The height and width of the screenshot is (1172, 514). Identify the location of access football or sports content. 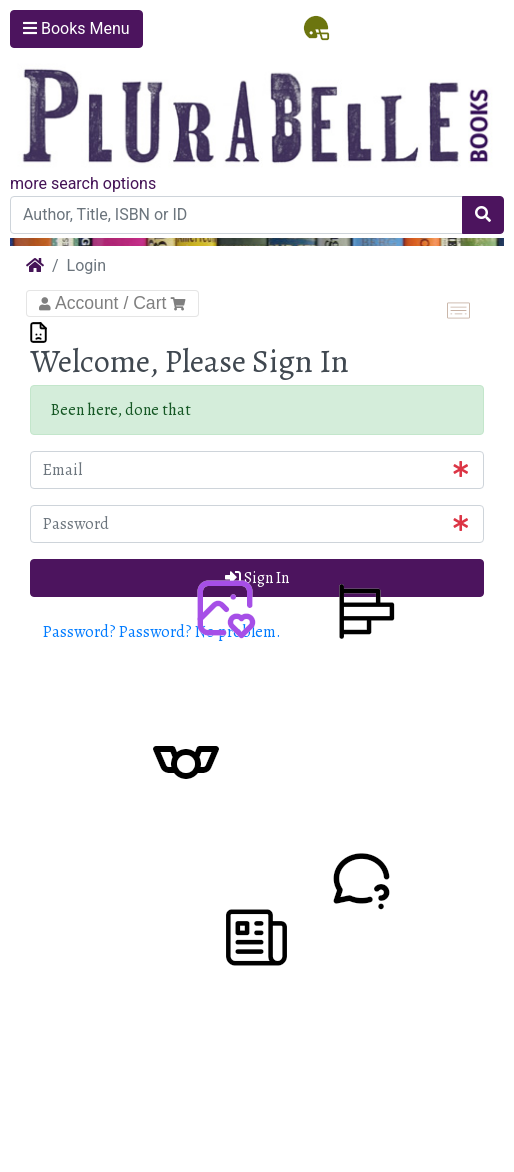
(316, 28).